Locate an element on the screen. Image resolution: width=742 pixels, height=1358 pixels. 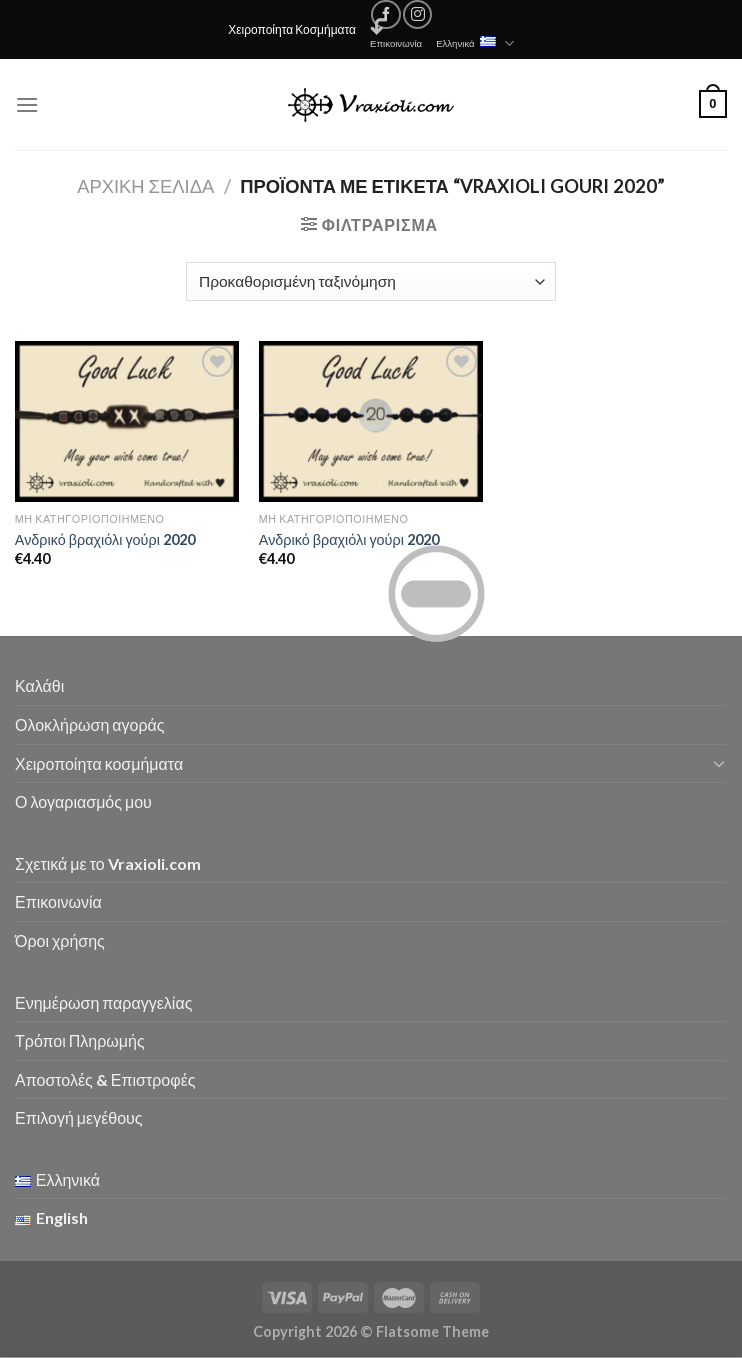
rotate object counterclockwise is located at coordinates (379, 25).